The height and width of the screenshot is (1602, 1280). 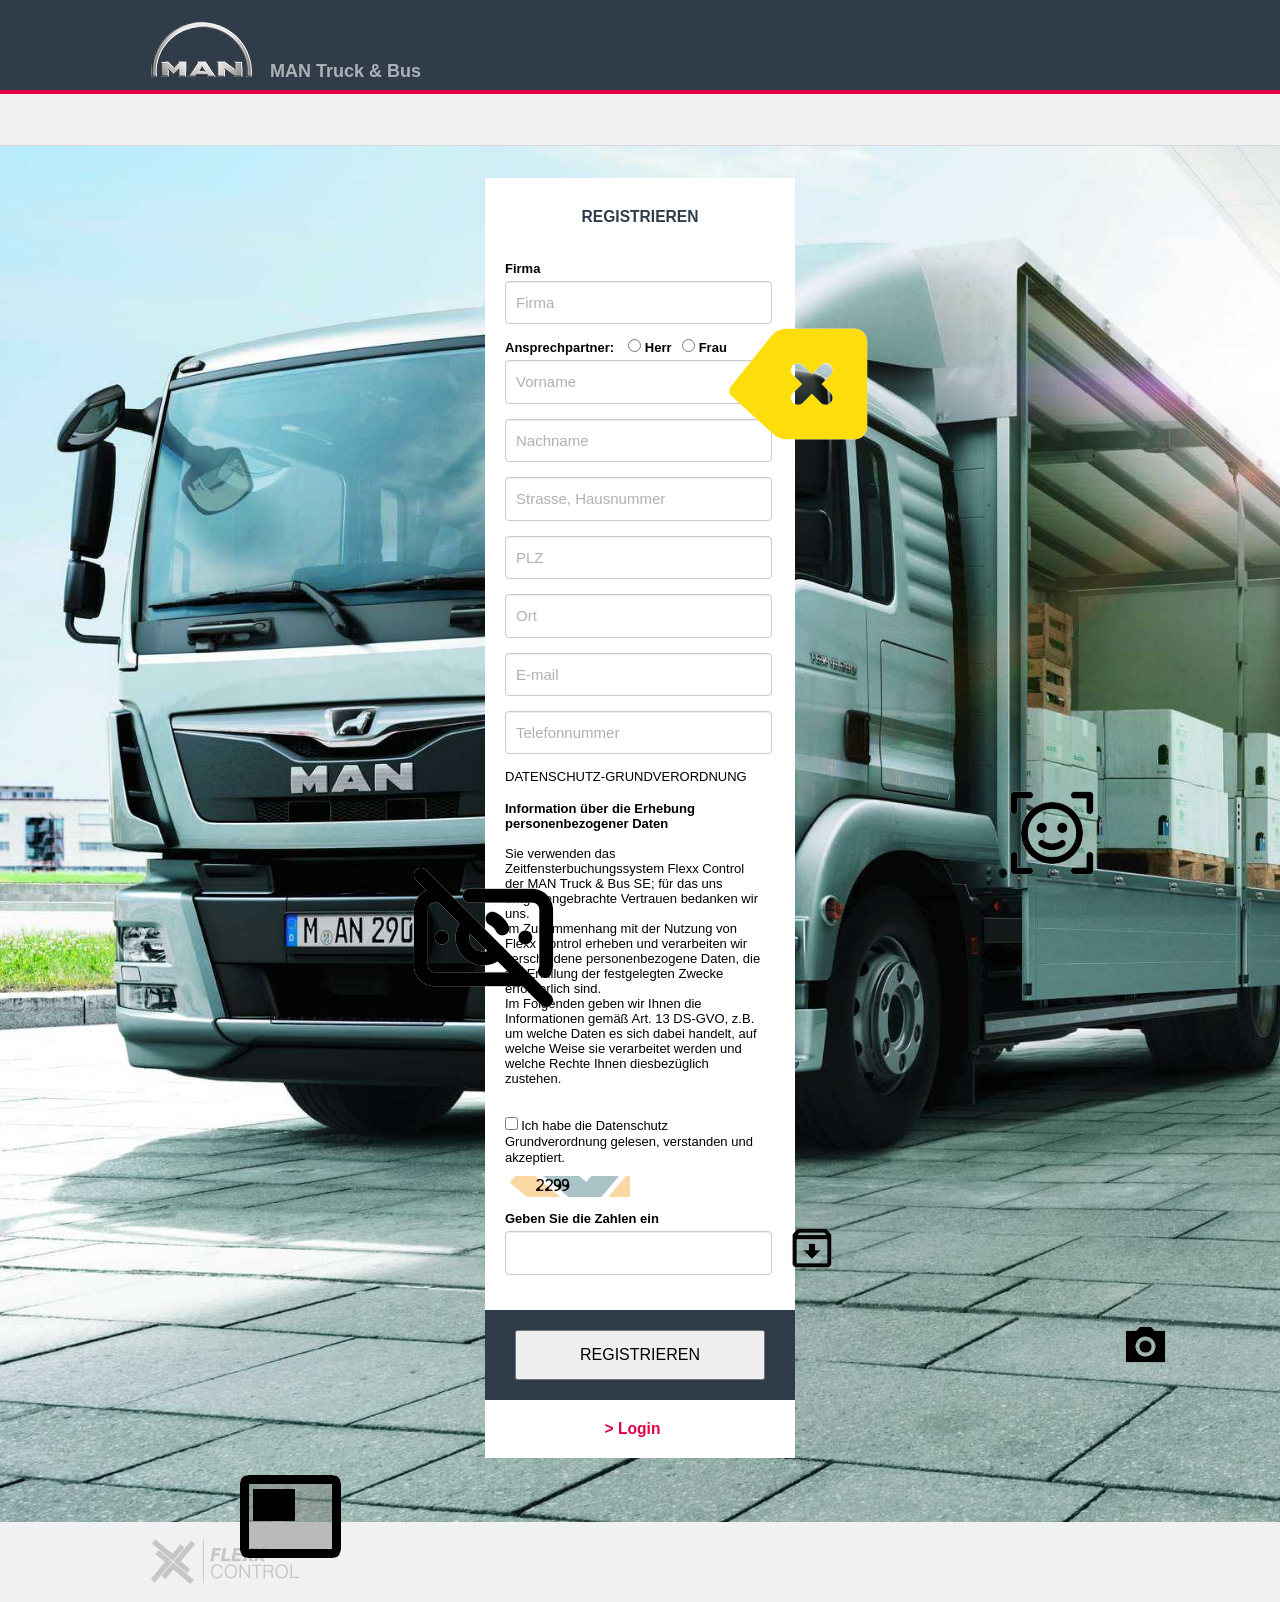 What do you see at coordinates (1145, 1346) in the screenshot?
I see `open camera to take a photo` at bounding box center [1145, 1346].